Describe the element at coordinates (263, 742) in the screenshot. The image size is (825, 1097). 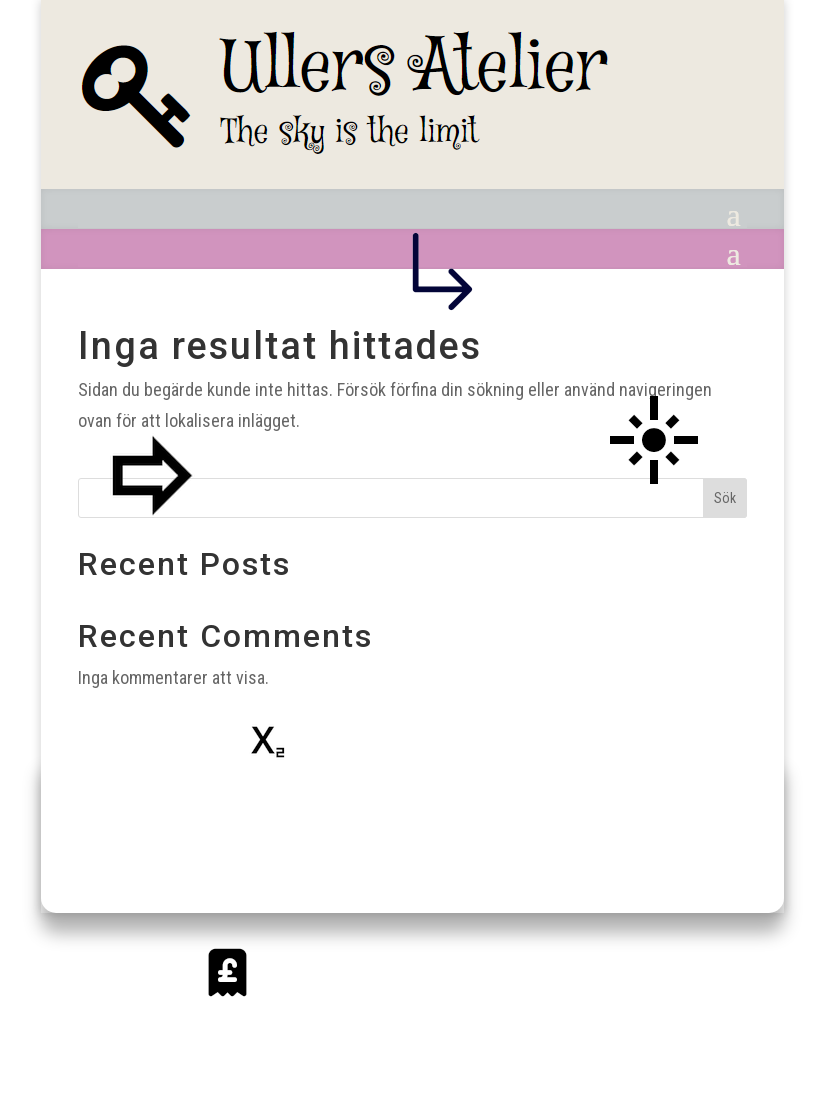
I see `format text as subscript` at that location.